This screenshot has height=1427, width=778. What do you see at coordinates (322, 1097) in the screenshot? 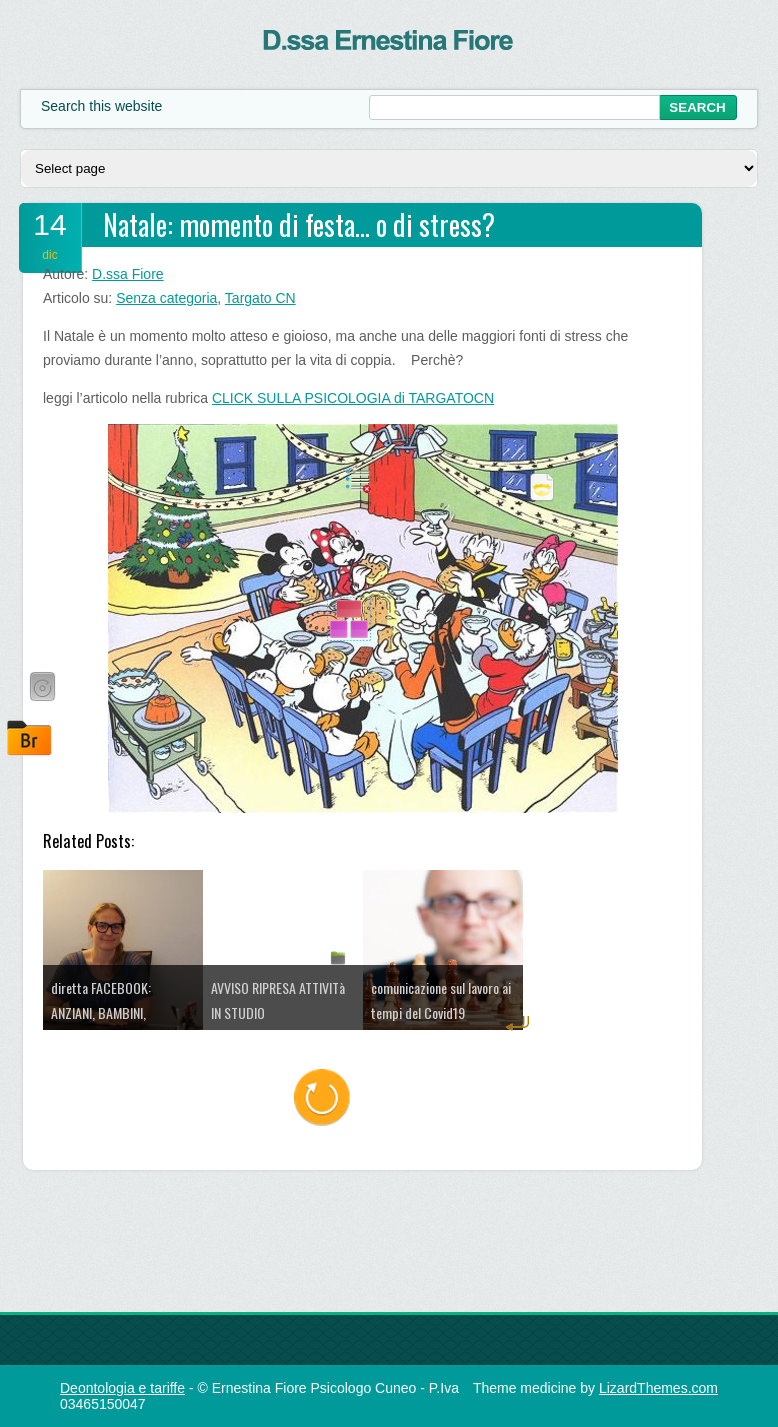
I see `restart or reboot the system` at bounding box center [322, 1097].